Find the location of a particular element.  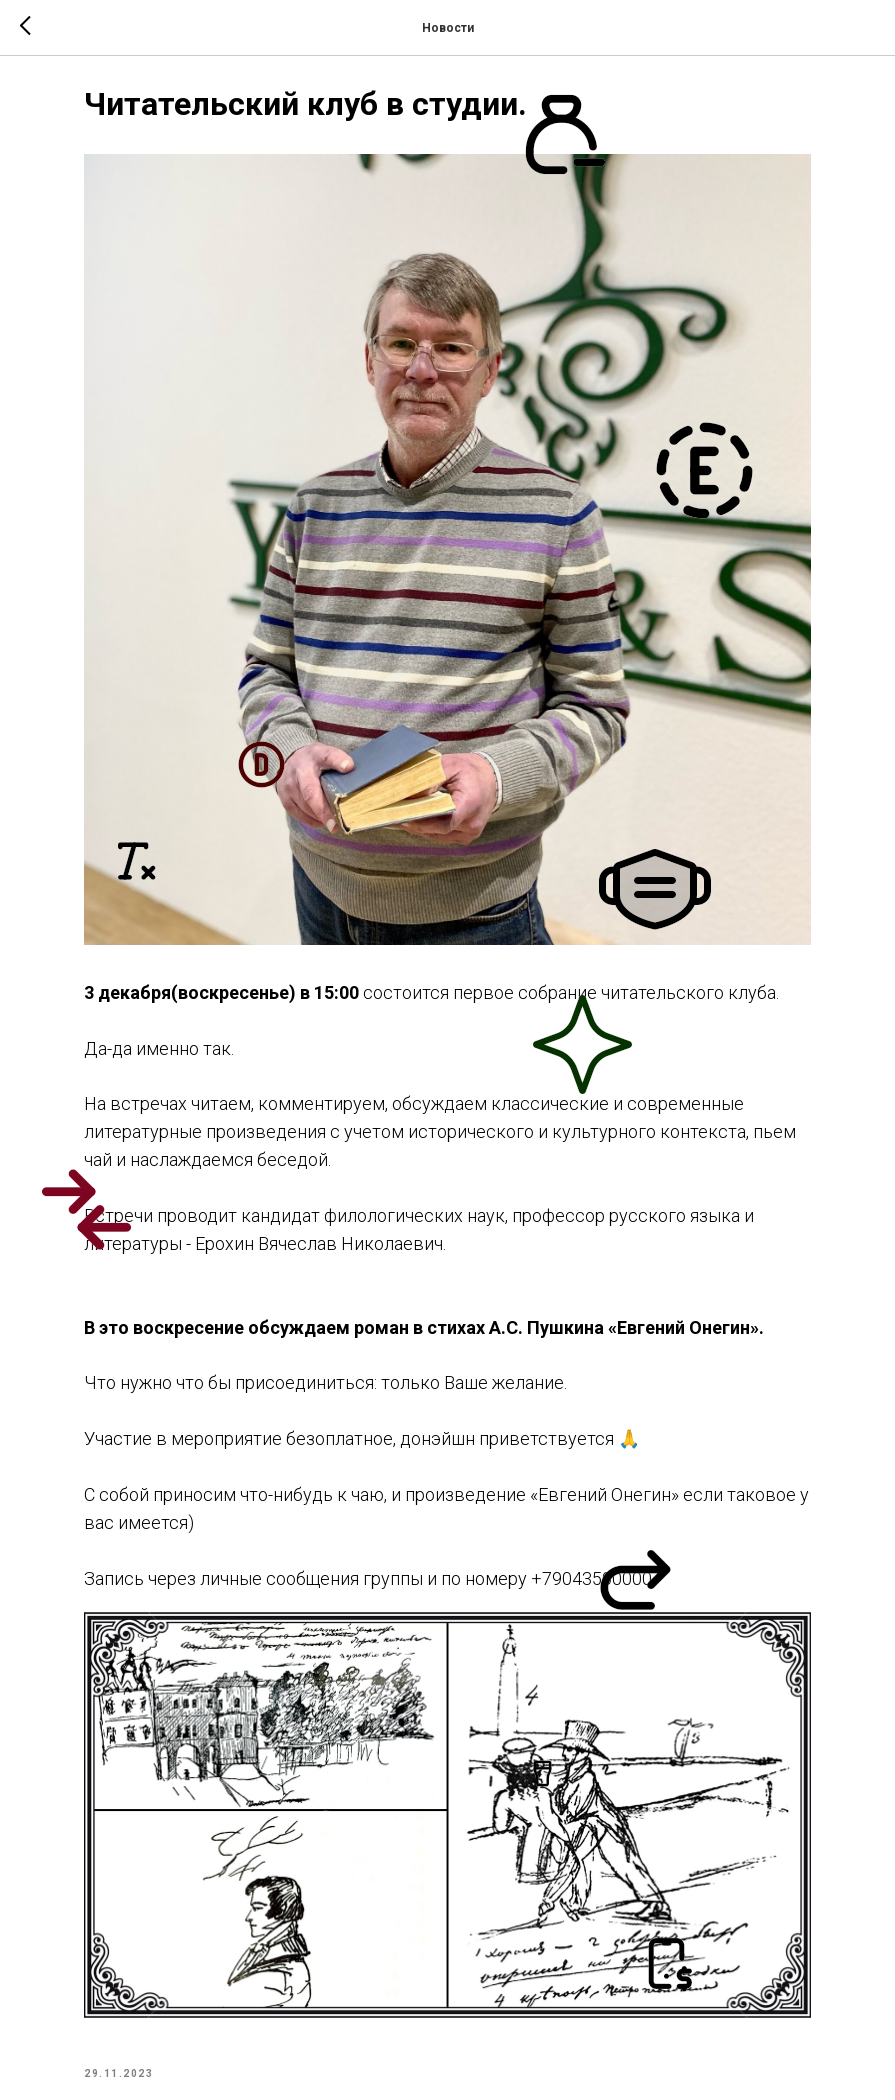

clear text formatting is located at coordinates (132, 861).